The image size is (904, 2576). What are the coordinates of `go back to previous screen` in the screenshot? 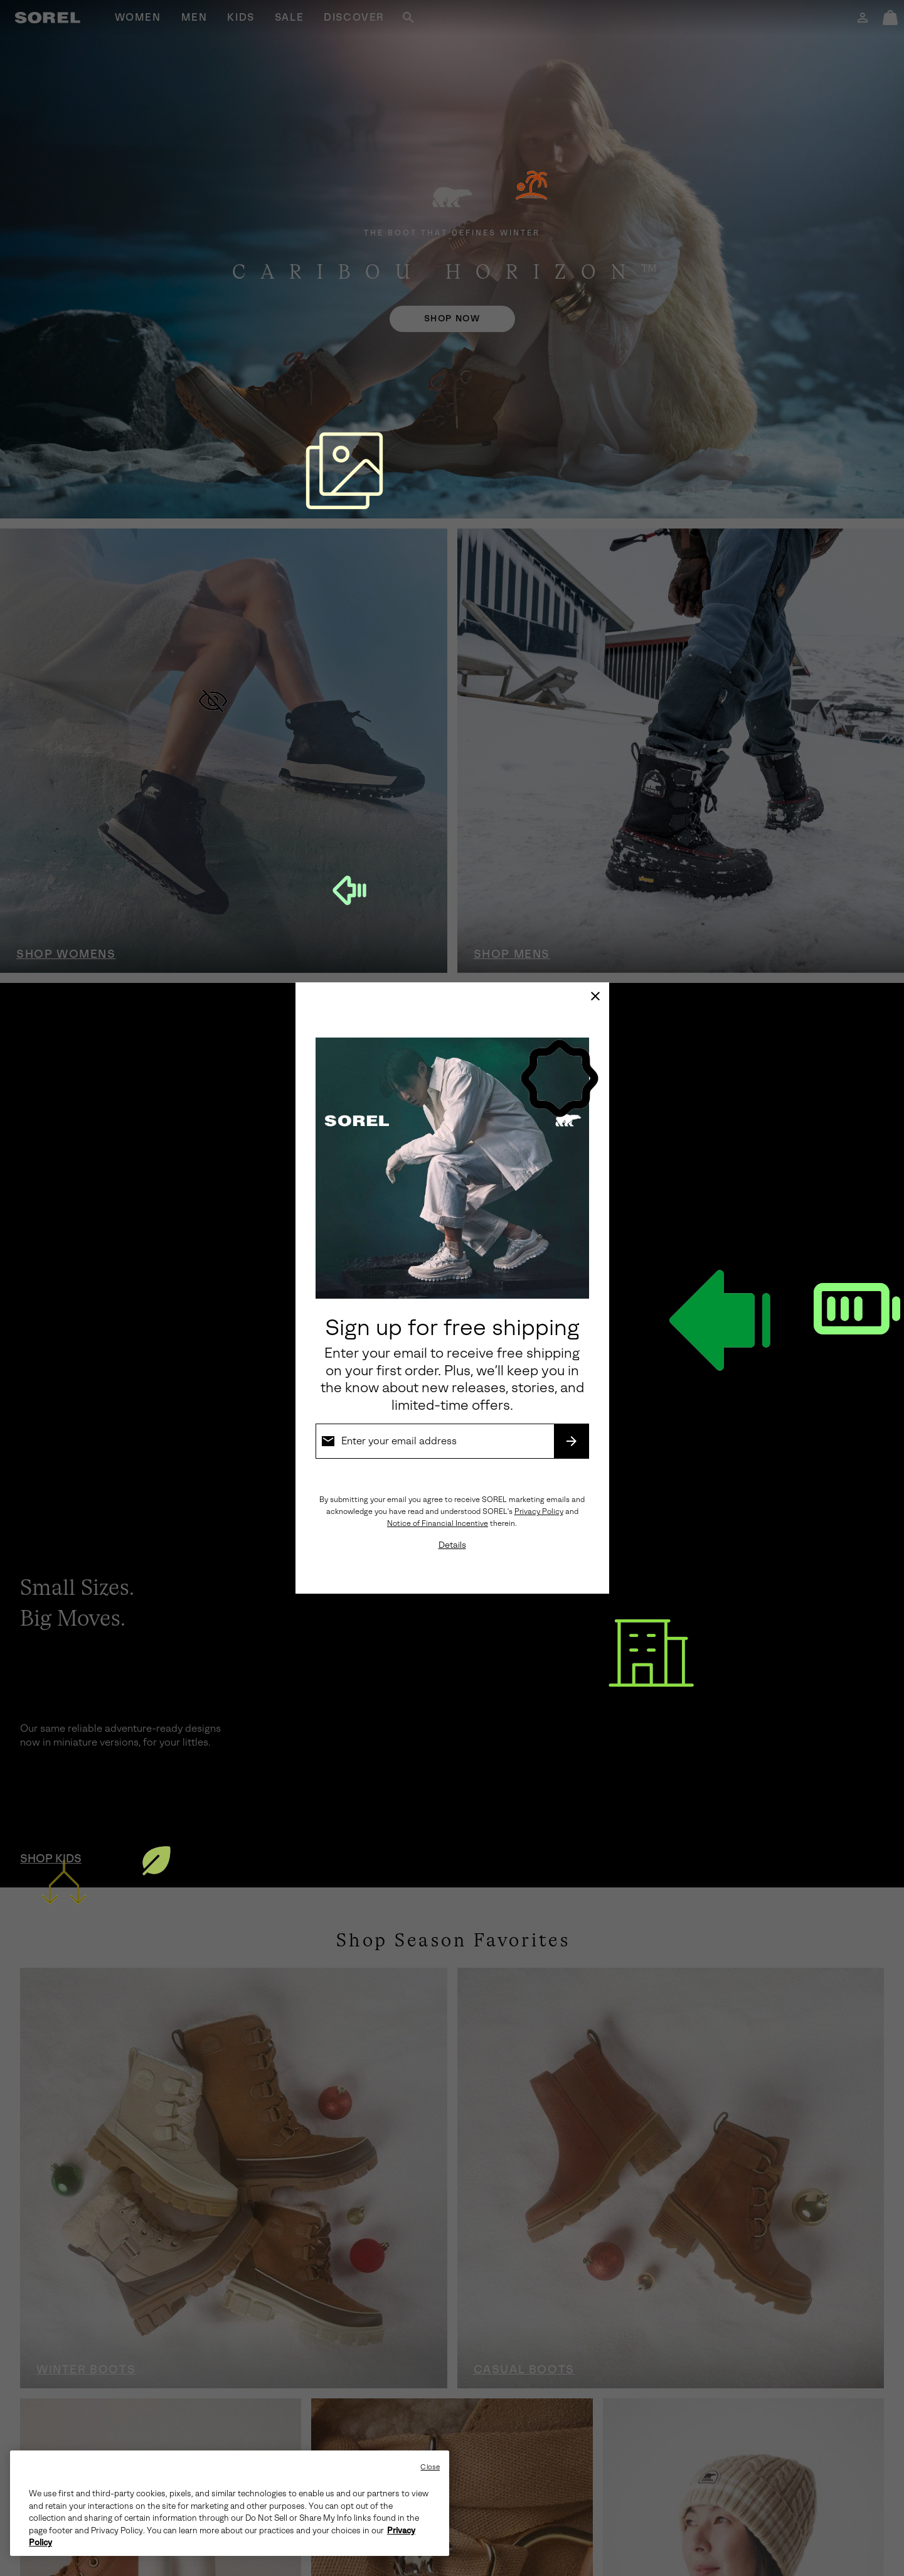 It's located at (723, 1320).